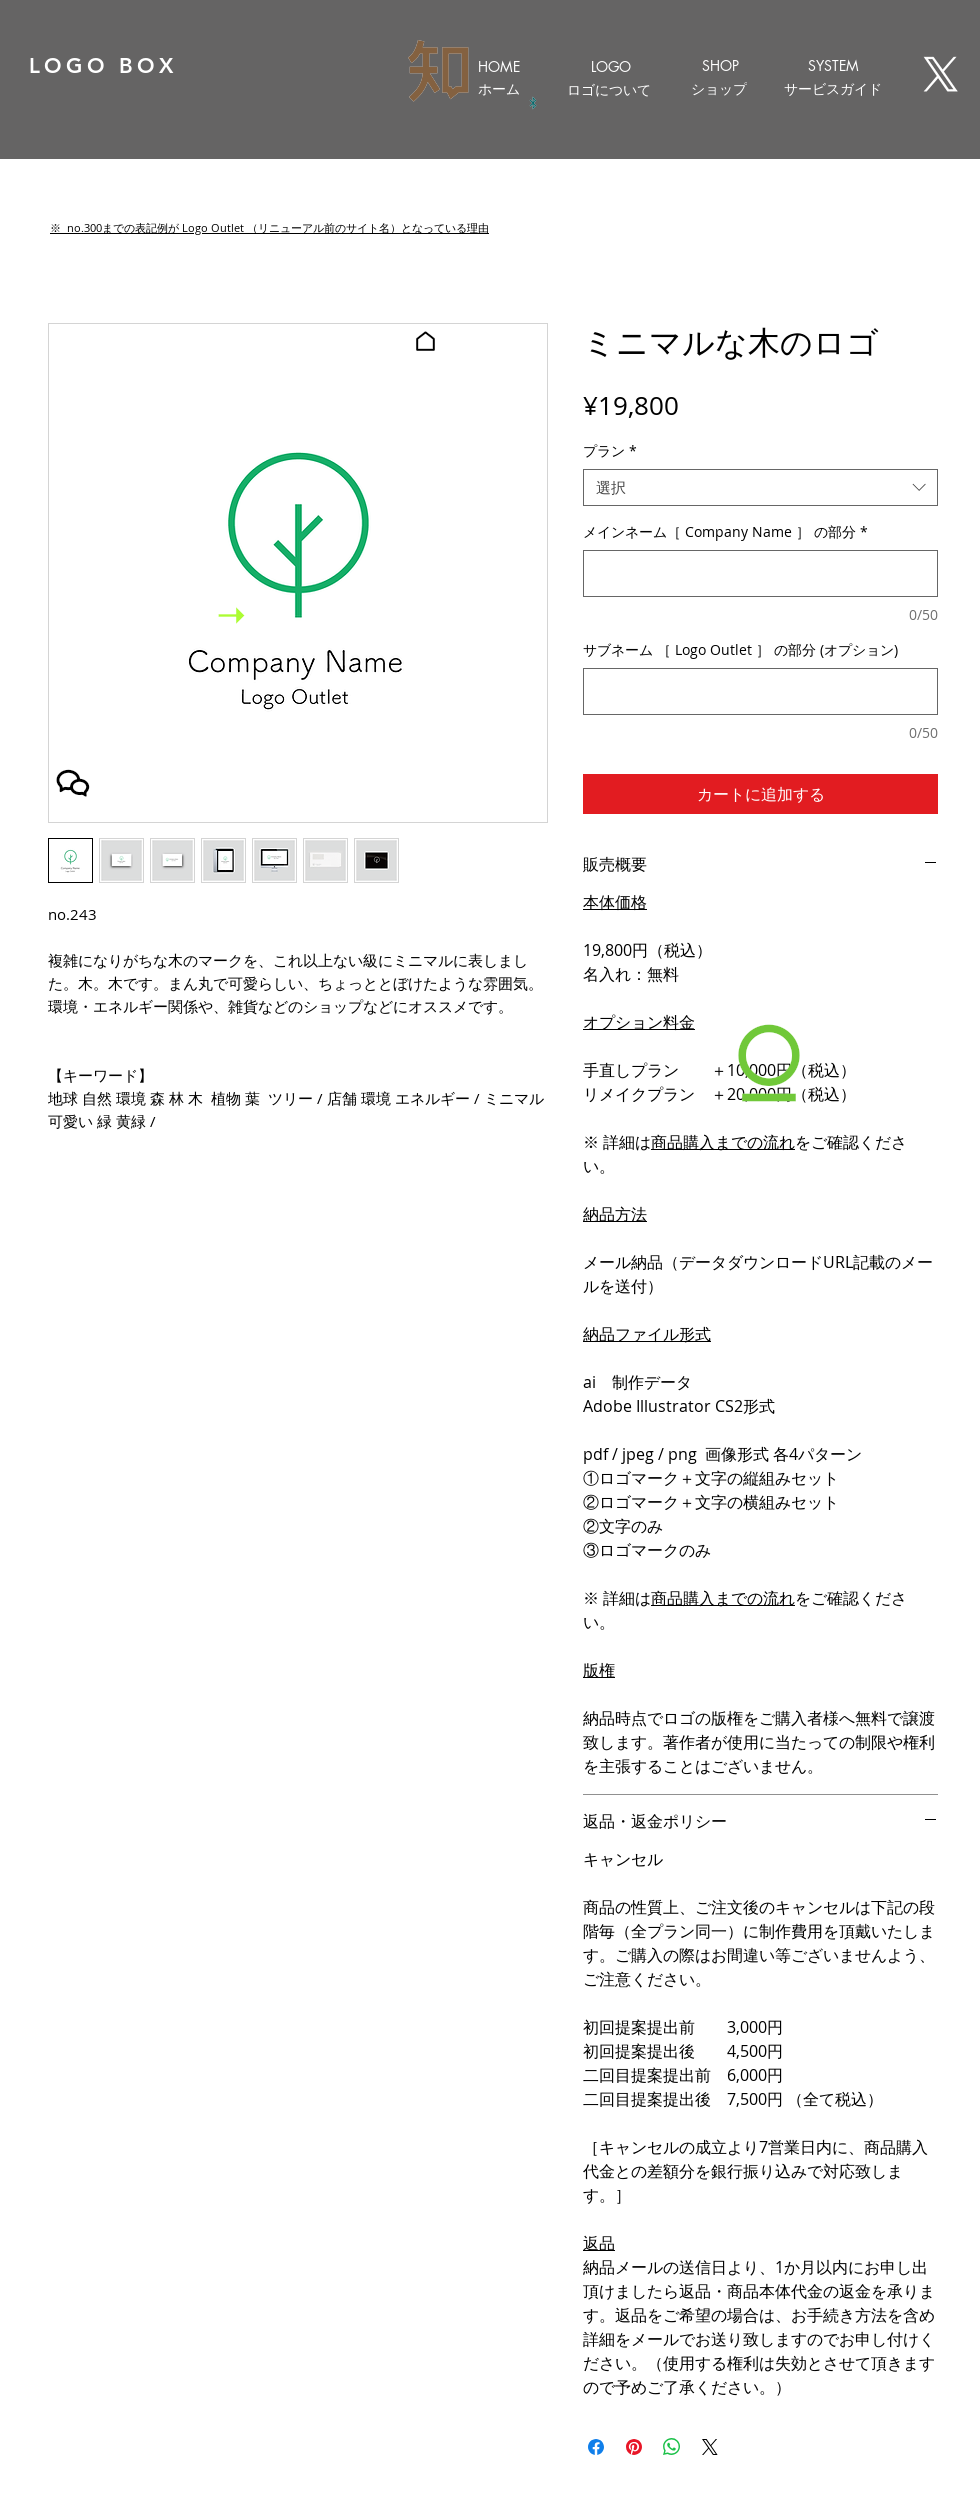 The image size is (980, 2506). I want to click on open zhihu app, so click(439, 70).